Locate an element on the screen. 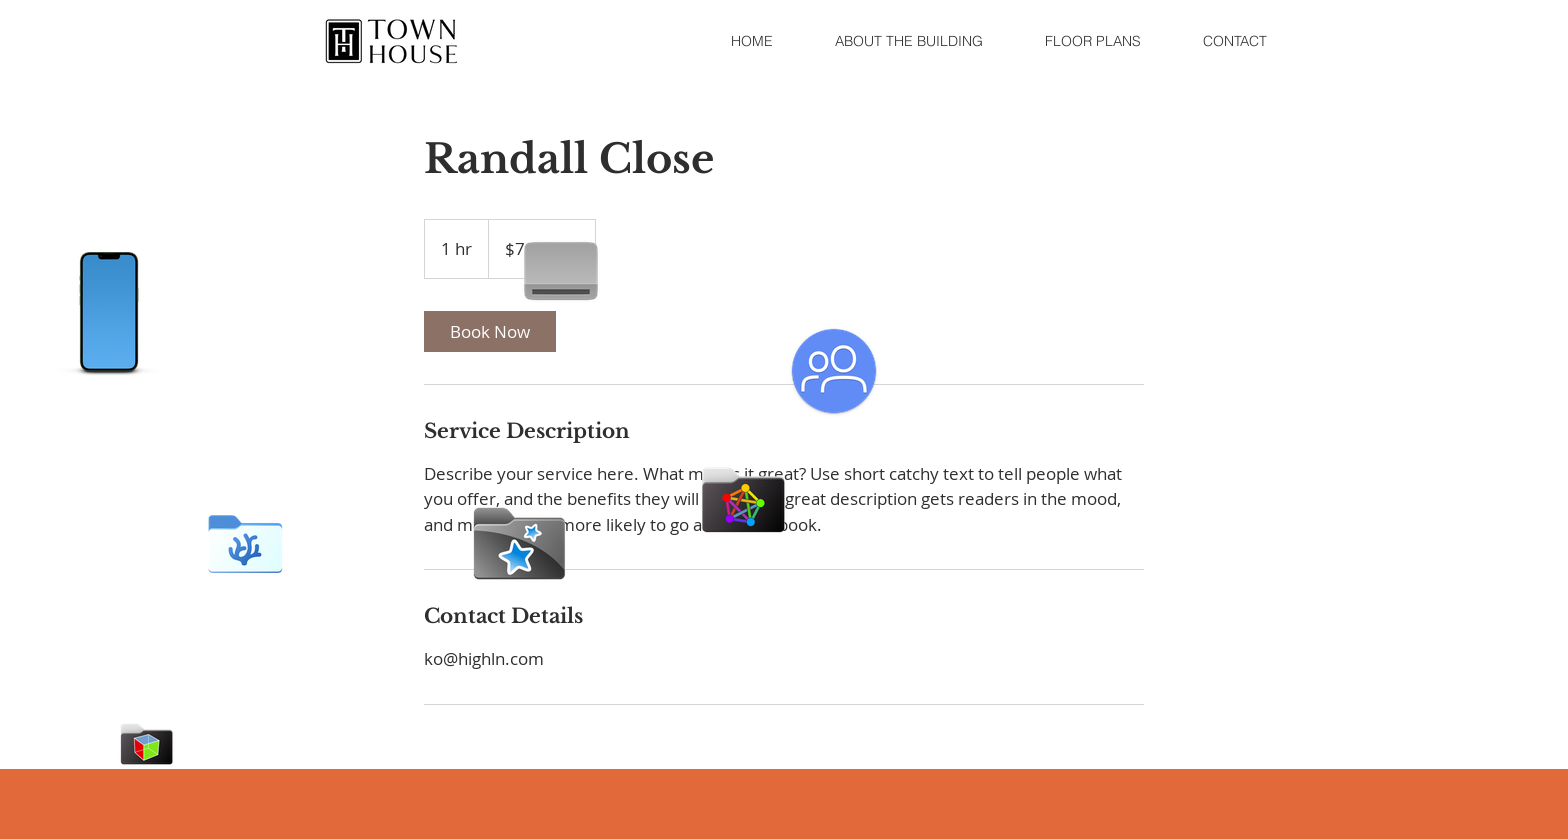  folder containing VSCodium projects or files is located at coordinates (245, 546).